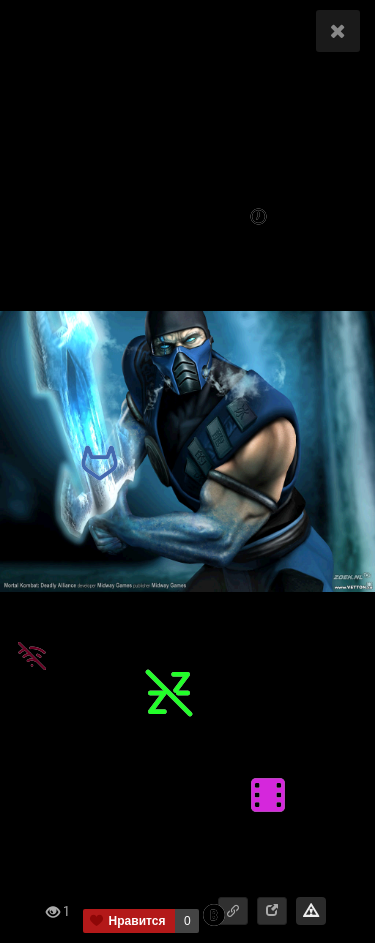 The height and width of the screenshot is (943, 375). I want to click on view time or clock settings, so click(258, 216).